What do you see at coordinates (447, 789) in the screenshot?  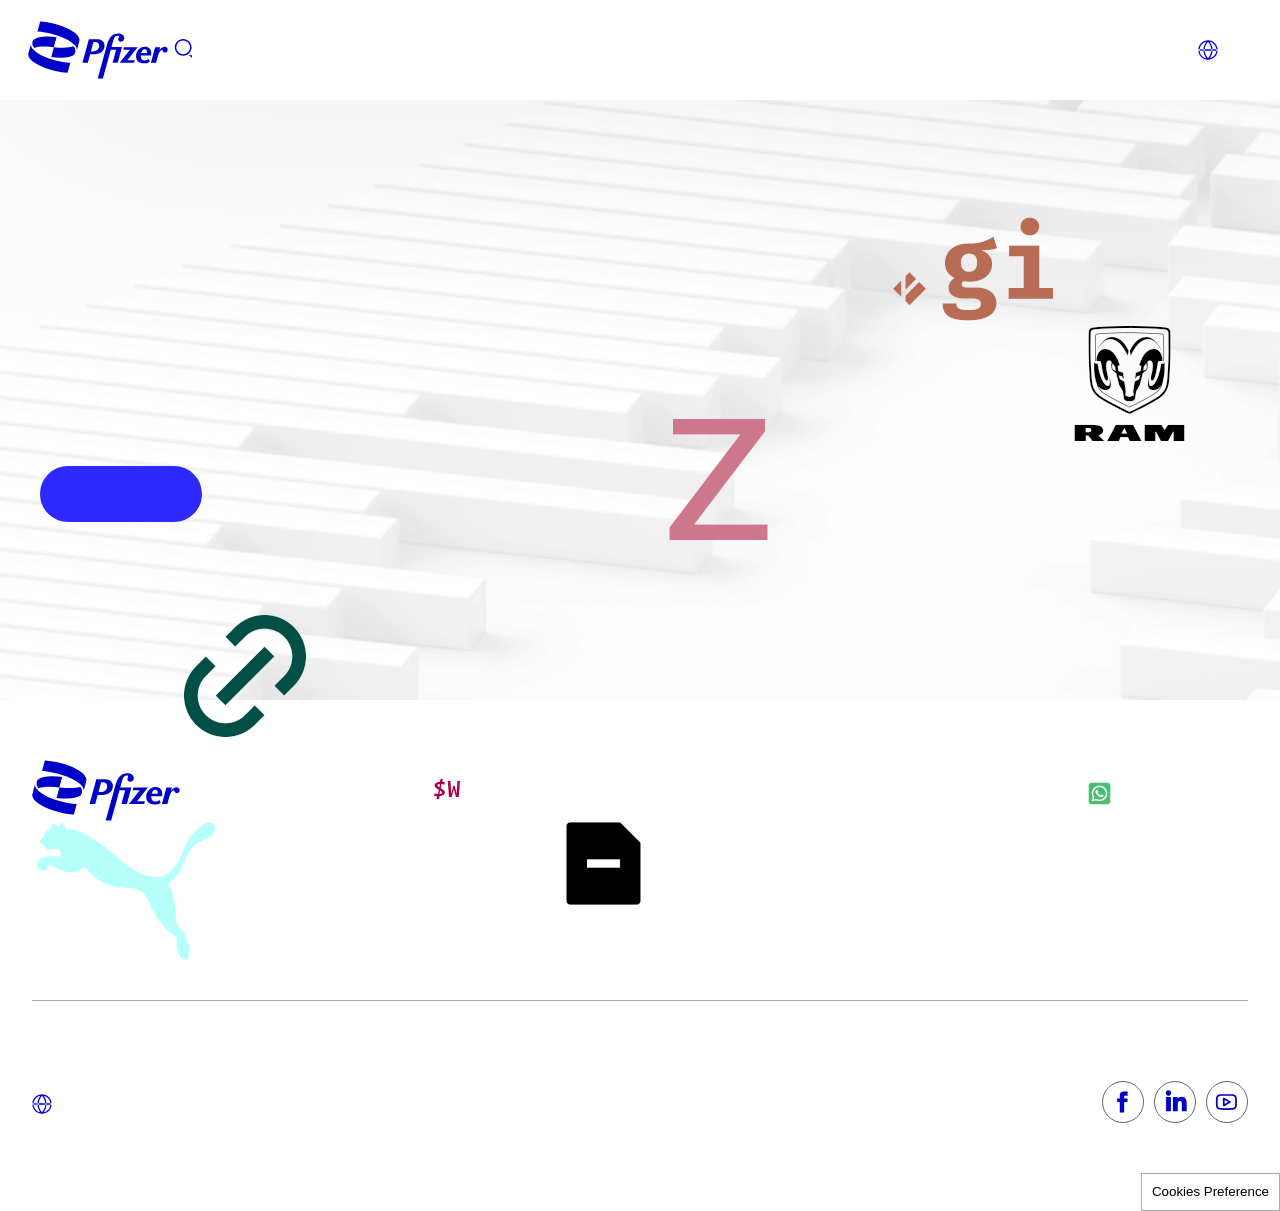 I see `open wezterm terminal application` at bounding box center [447, 789].